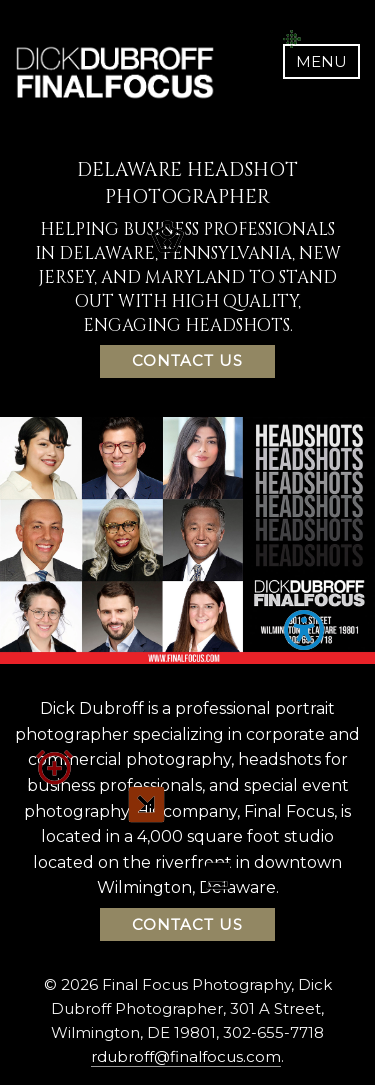 The width and height of the screenshot is (375, 1085). I want to click on open the Fitbit app, so click(292, 39).